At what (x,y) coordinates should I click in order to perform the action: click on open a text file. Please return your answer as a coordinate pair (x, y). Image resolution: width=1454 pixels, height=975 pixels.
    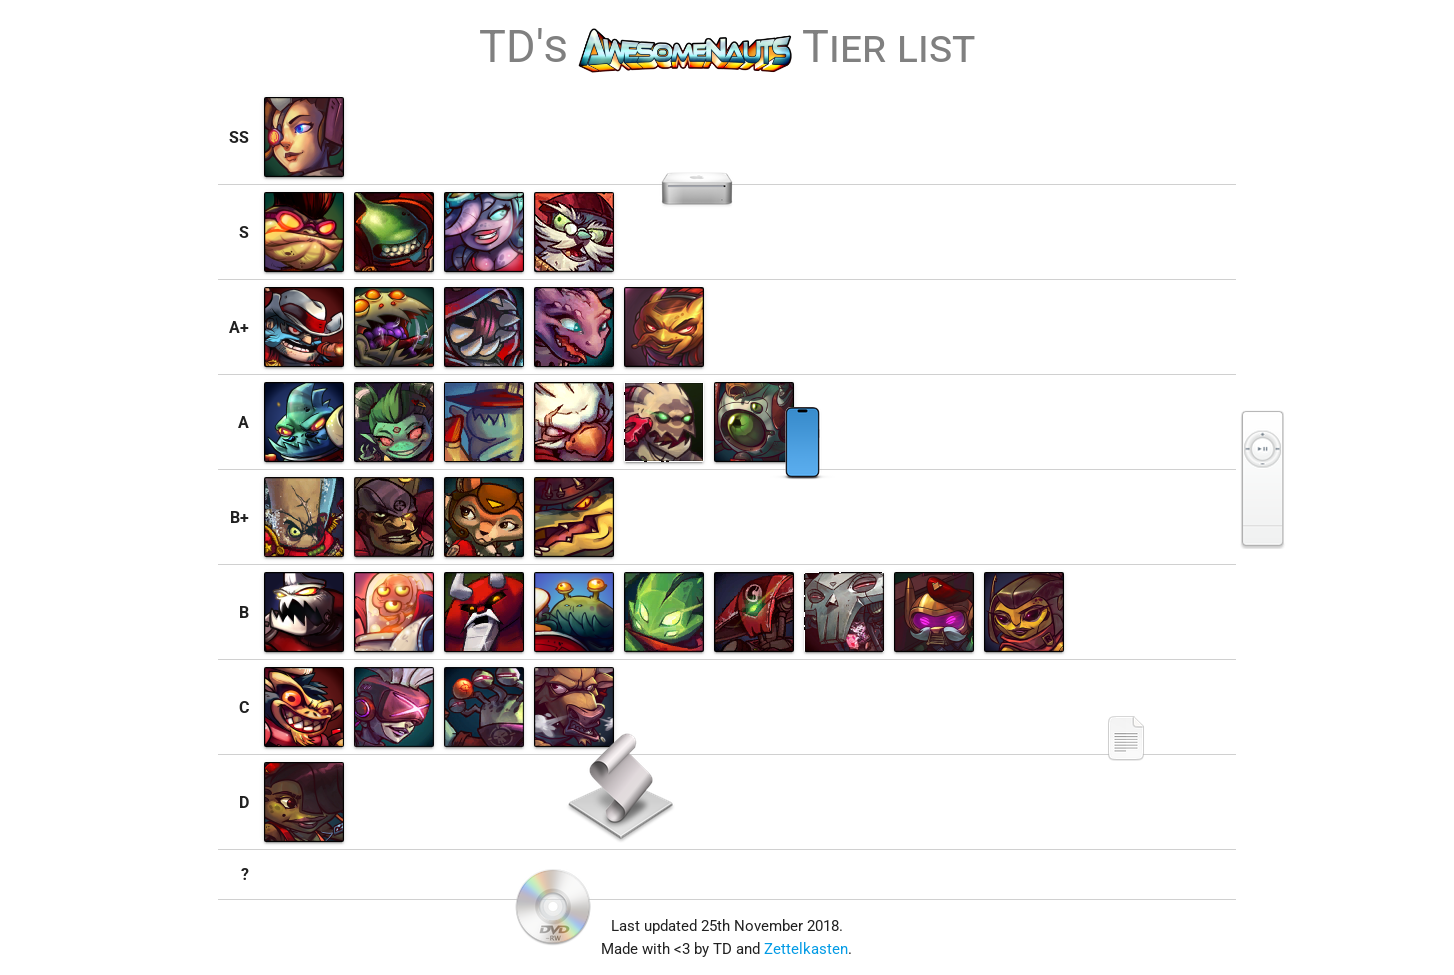
    Looking at the image, I should click on (1126, 738).